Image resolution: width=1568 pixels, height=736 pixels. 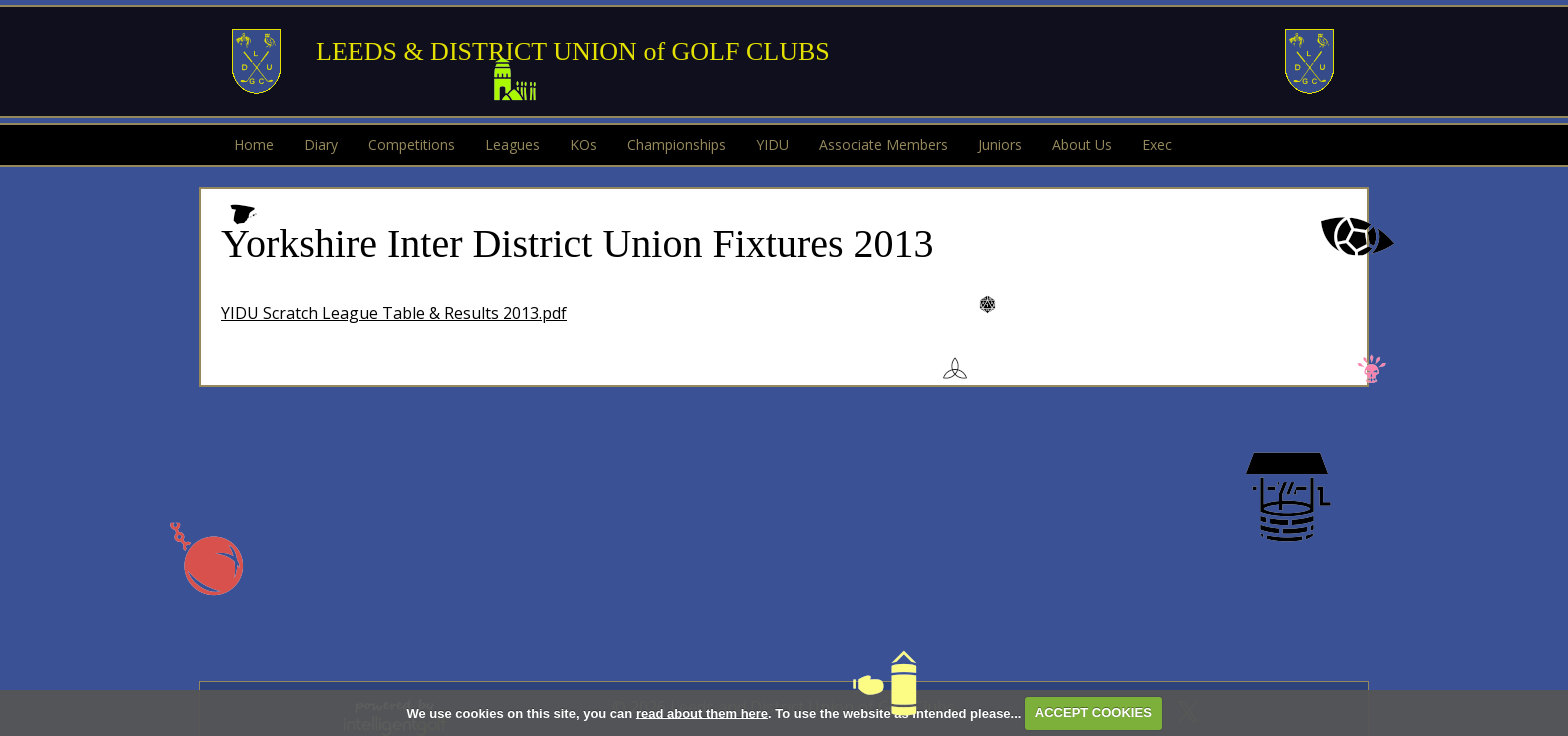 What do you see at coordinates (1371, 368) in the screenshot?
I see `indicates a fun or casual death/game over state` at bounding box center [1371, 368].